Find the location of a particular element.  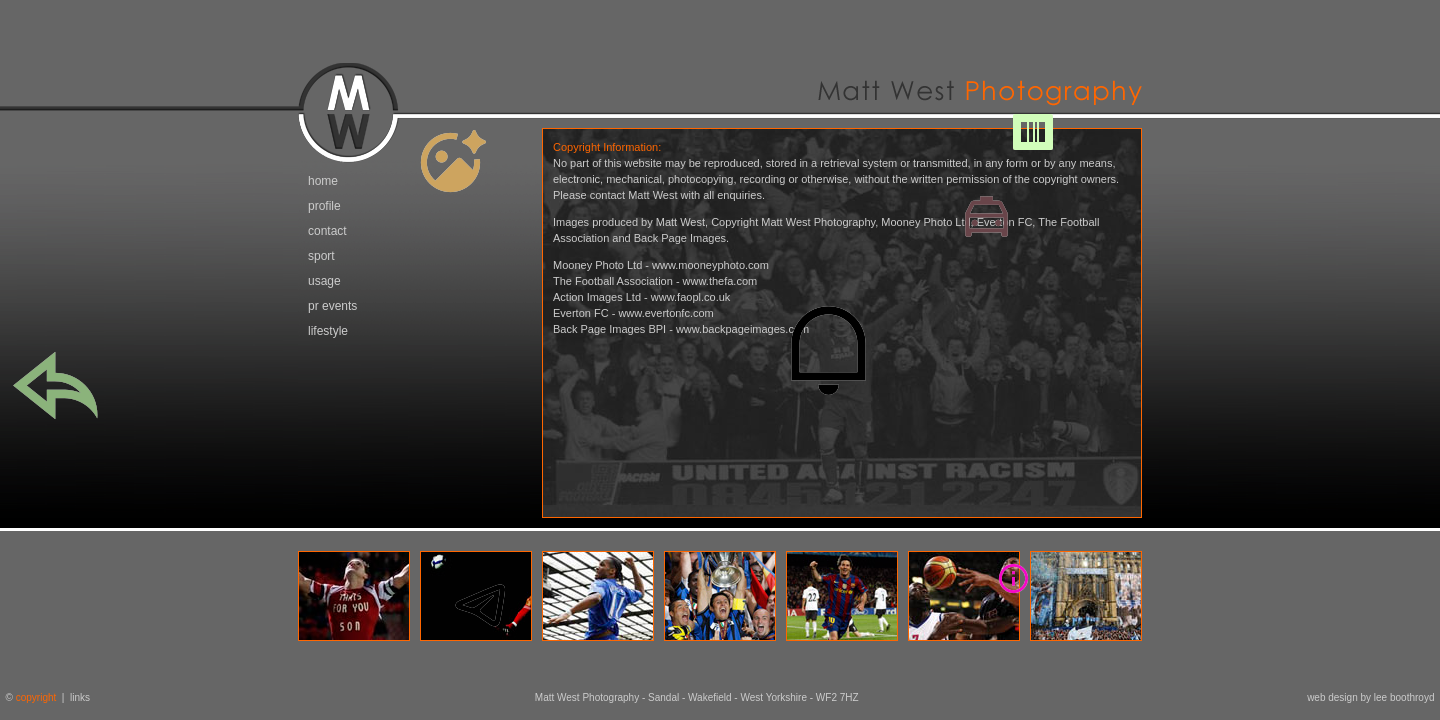

generate ai-enhanced image is located at coordinates (450, 162).